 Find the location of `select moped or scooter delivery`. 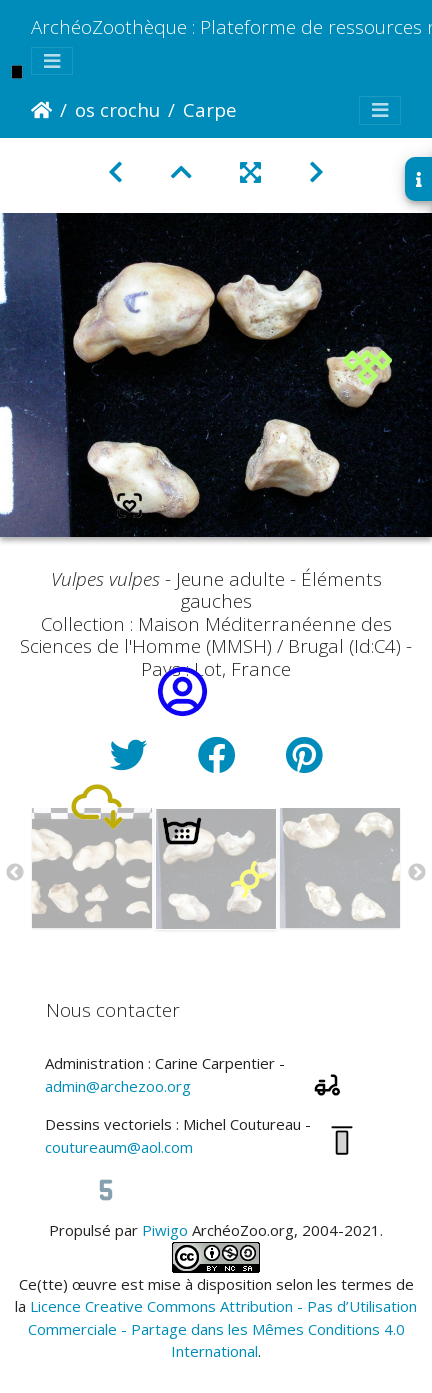

select moped or scooter delivery is located at coordinates (328, 1085).